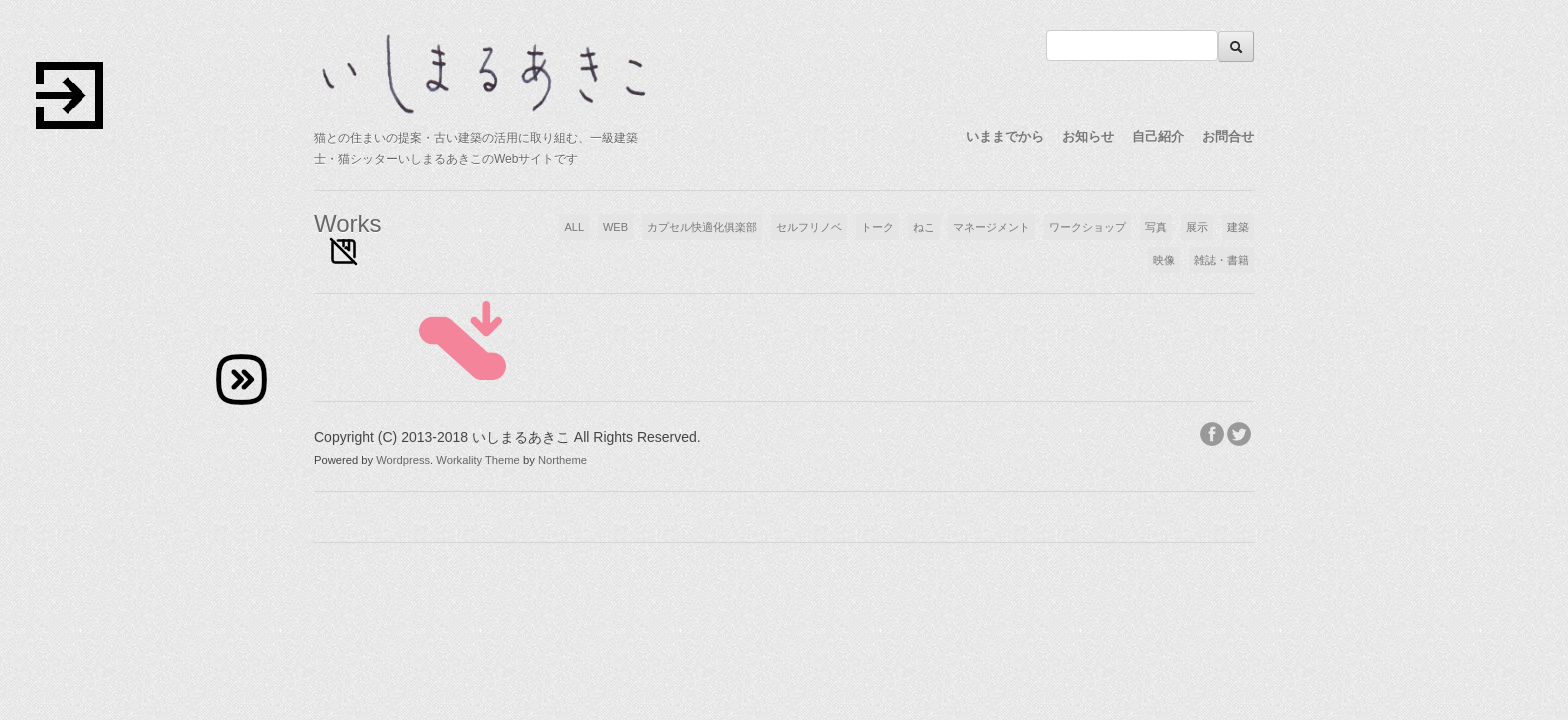 This screenshot has height=720, width=1568. Describe the element at coordinates (241, 379) in the screenshot. I see `skip forward or advance to next item` at that location.